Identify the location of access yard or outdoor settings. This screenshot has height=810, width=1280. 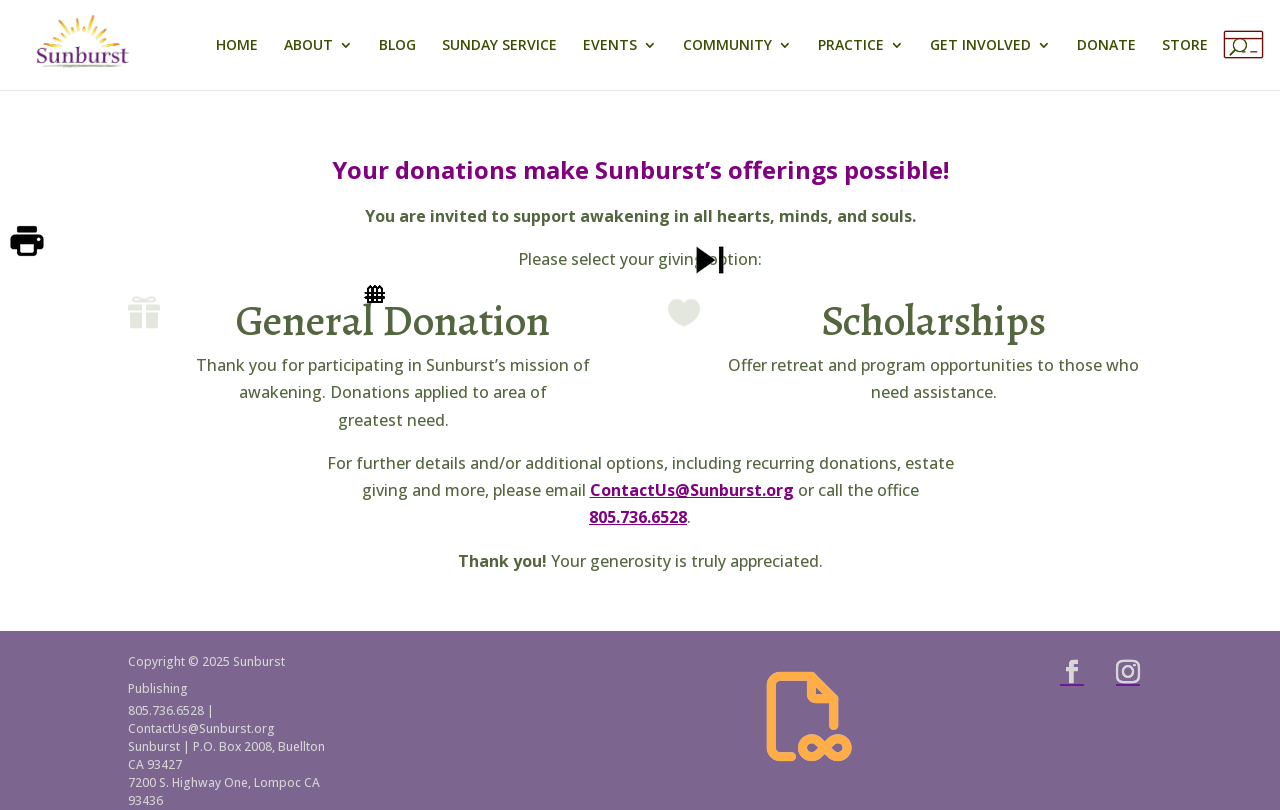
(375, 294).